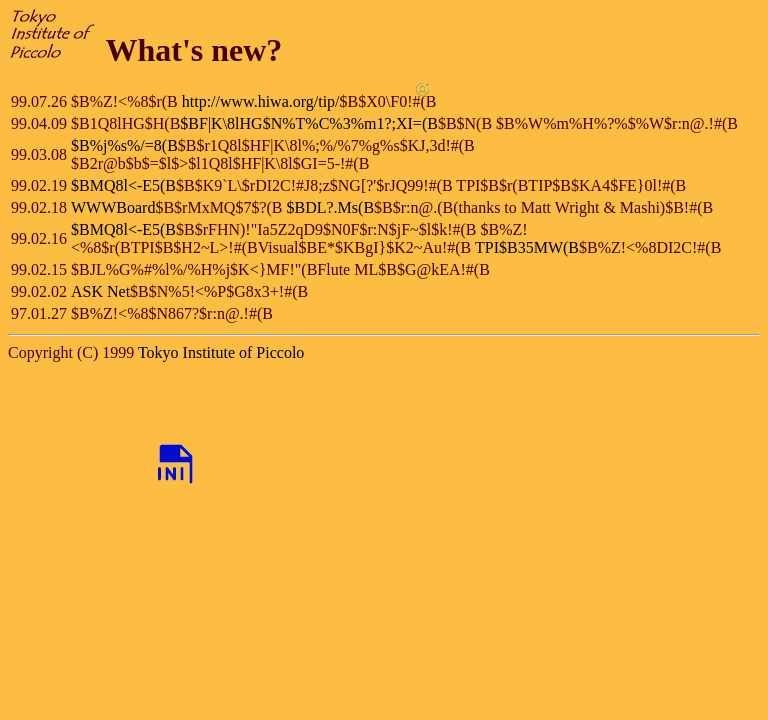 This screenshot has height=720, width=768. I want to click on view or open an INI configuration file, so click(176, 464).